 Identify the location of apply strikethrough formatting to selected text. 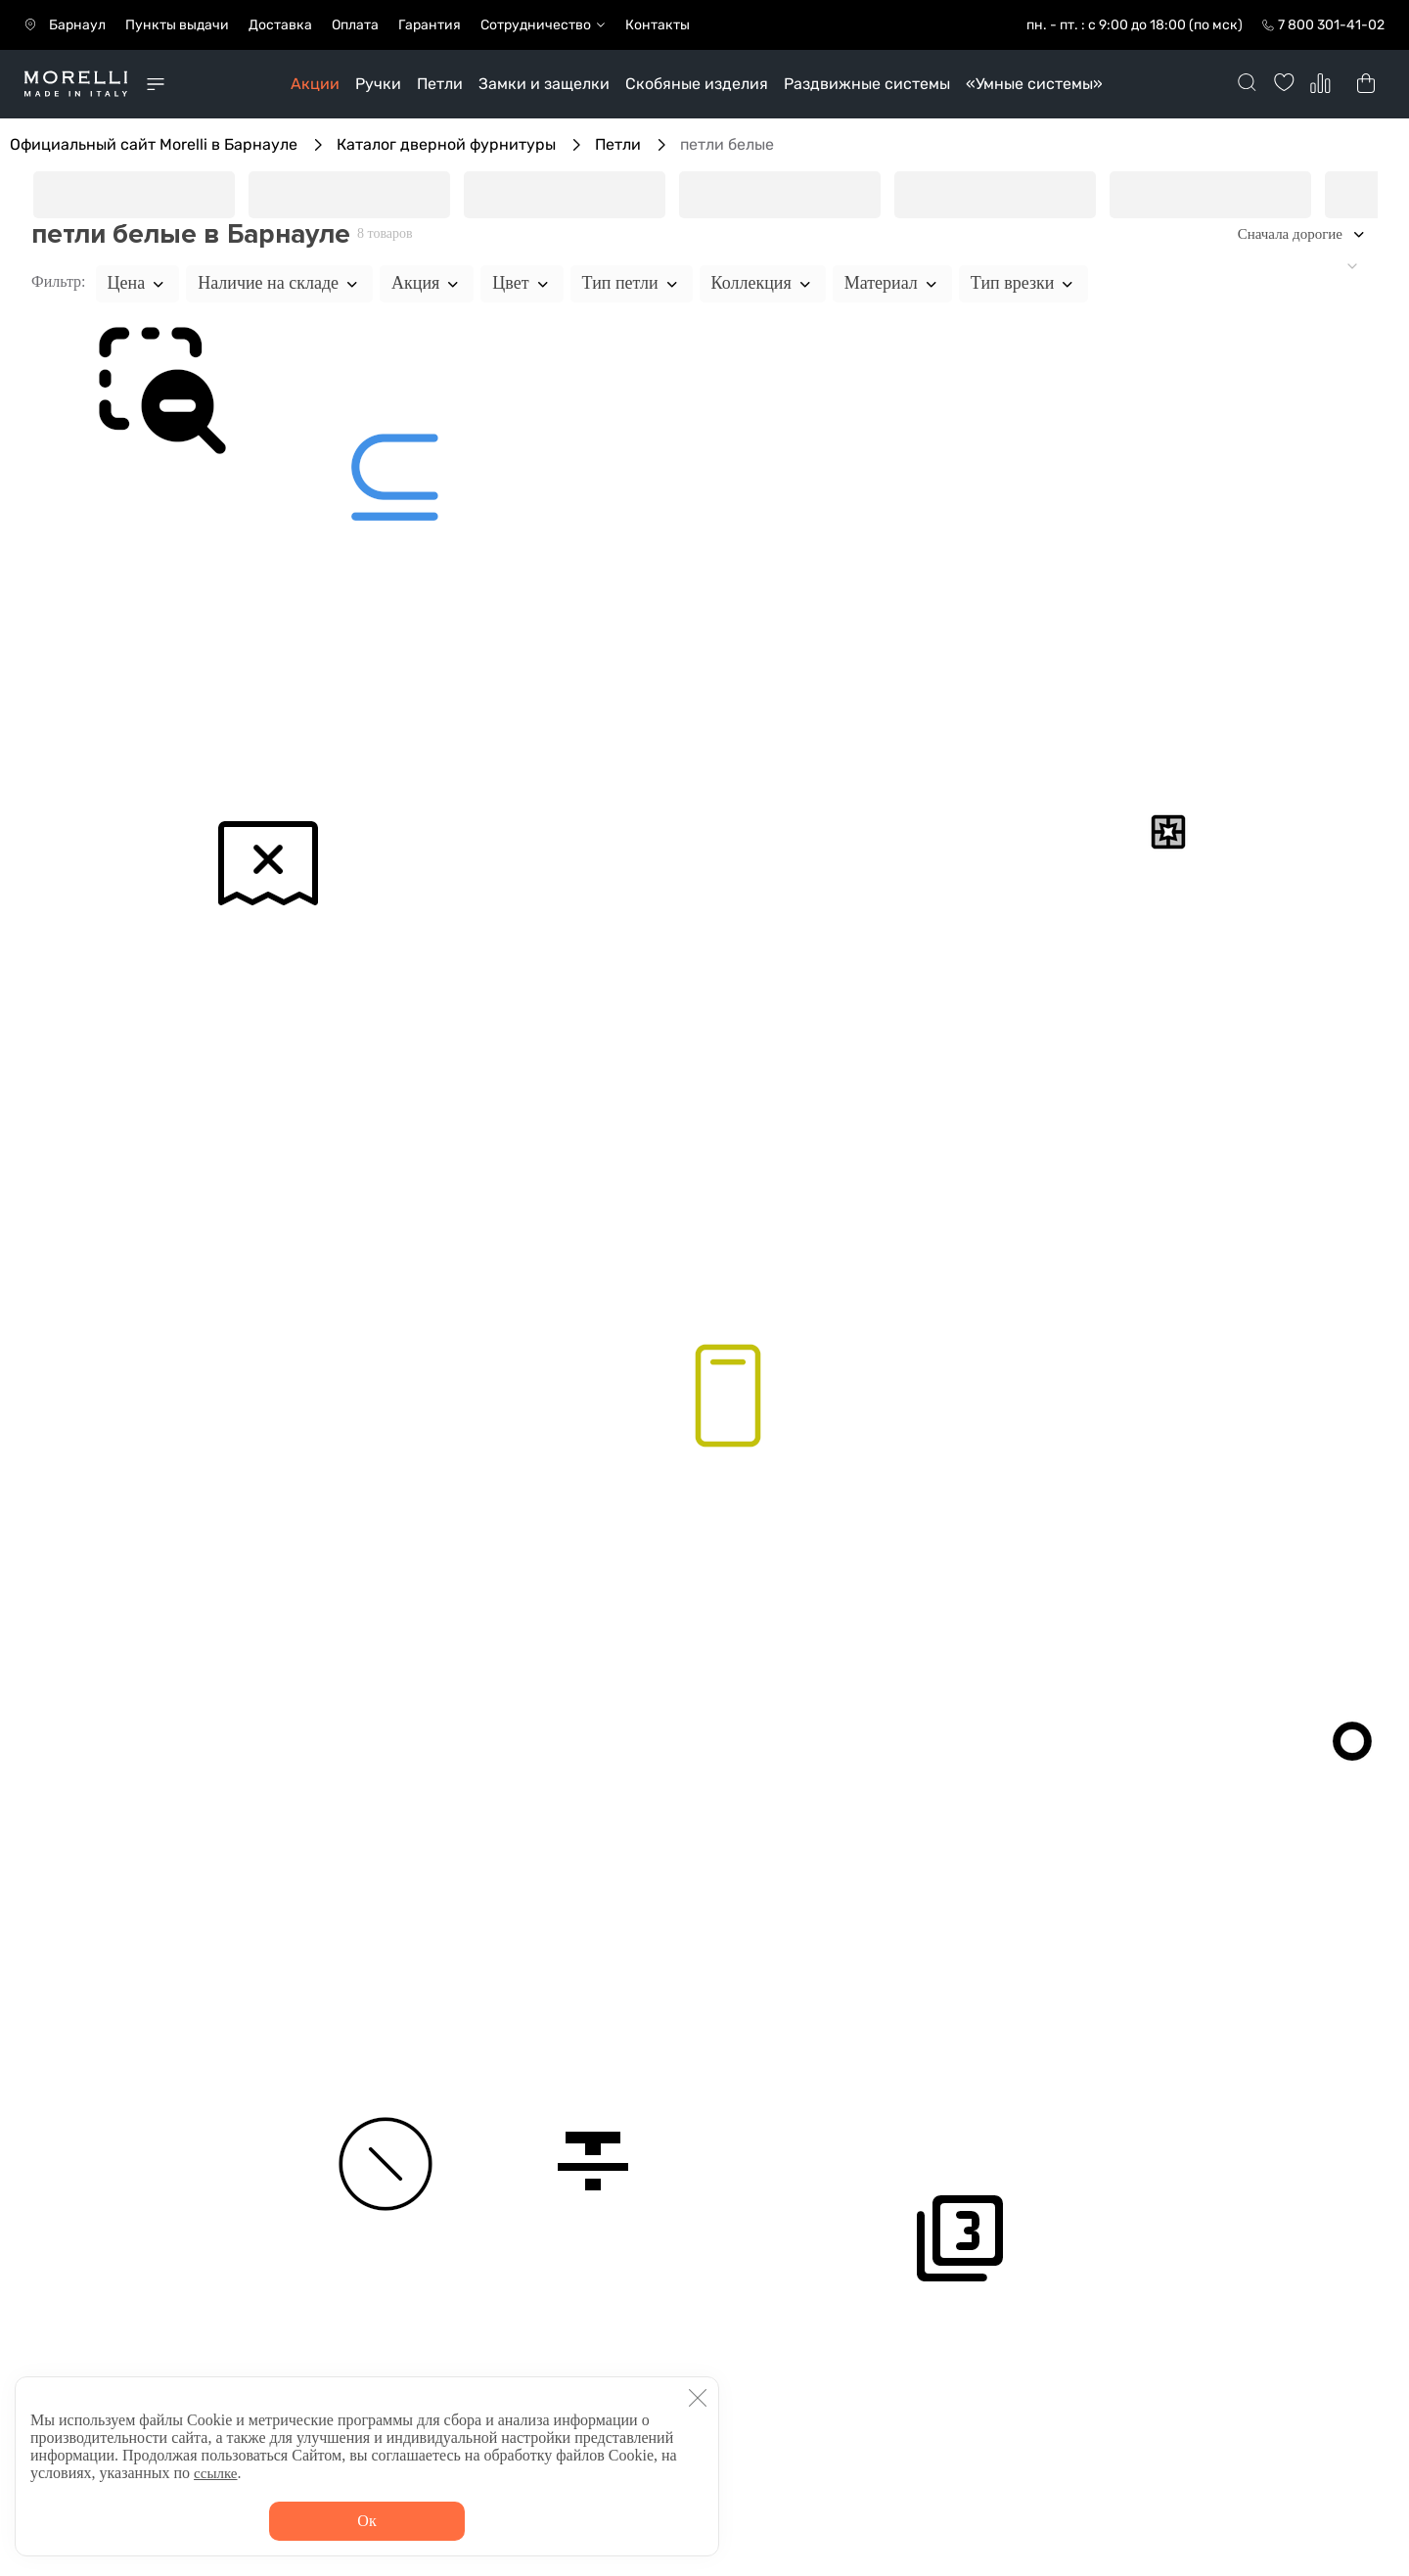
(593, 2163).